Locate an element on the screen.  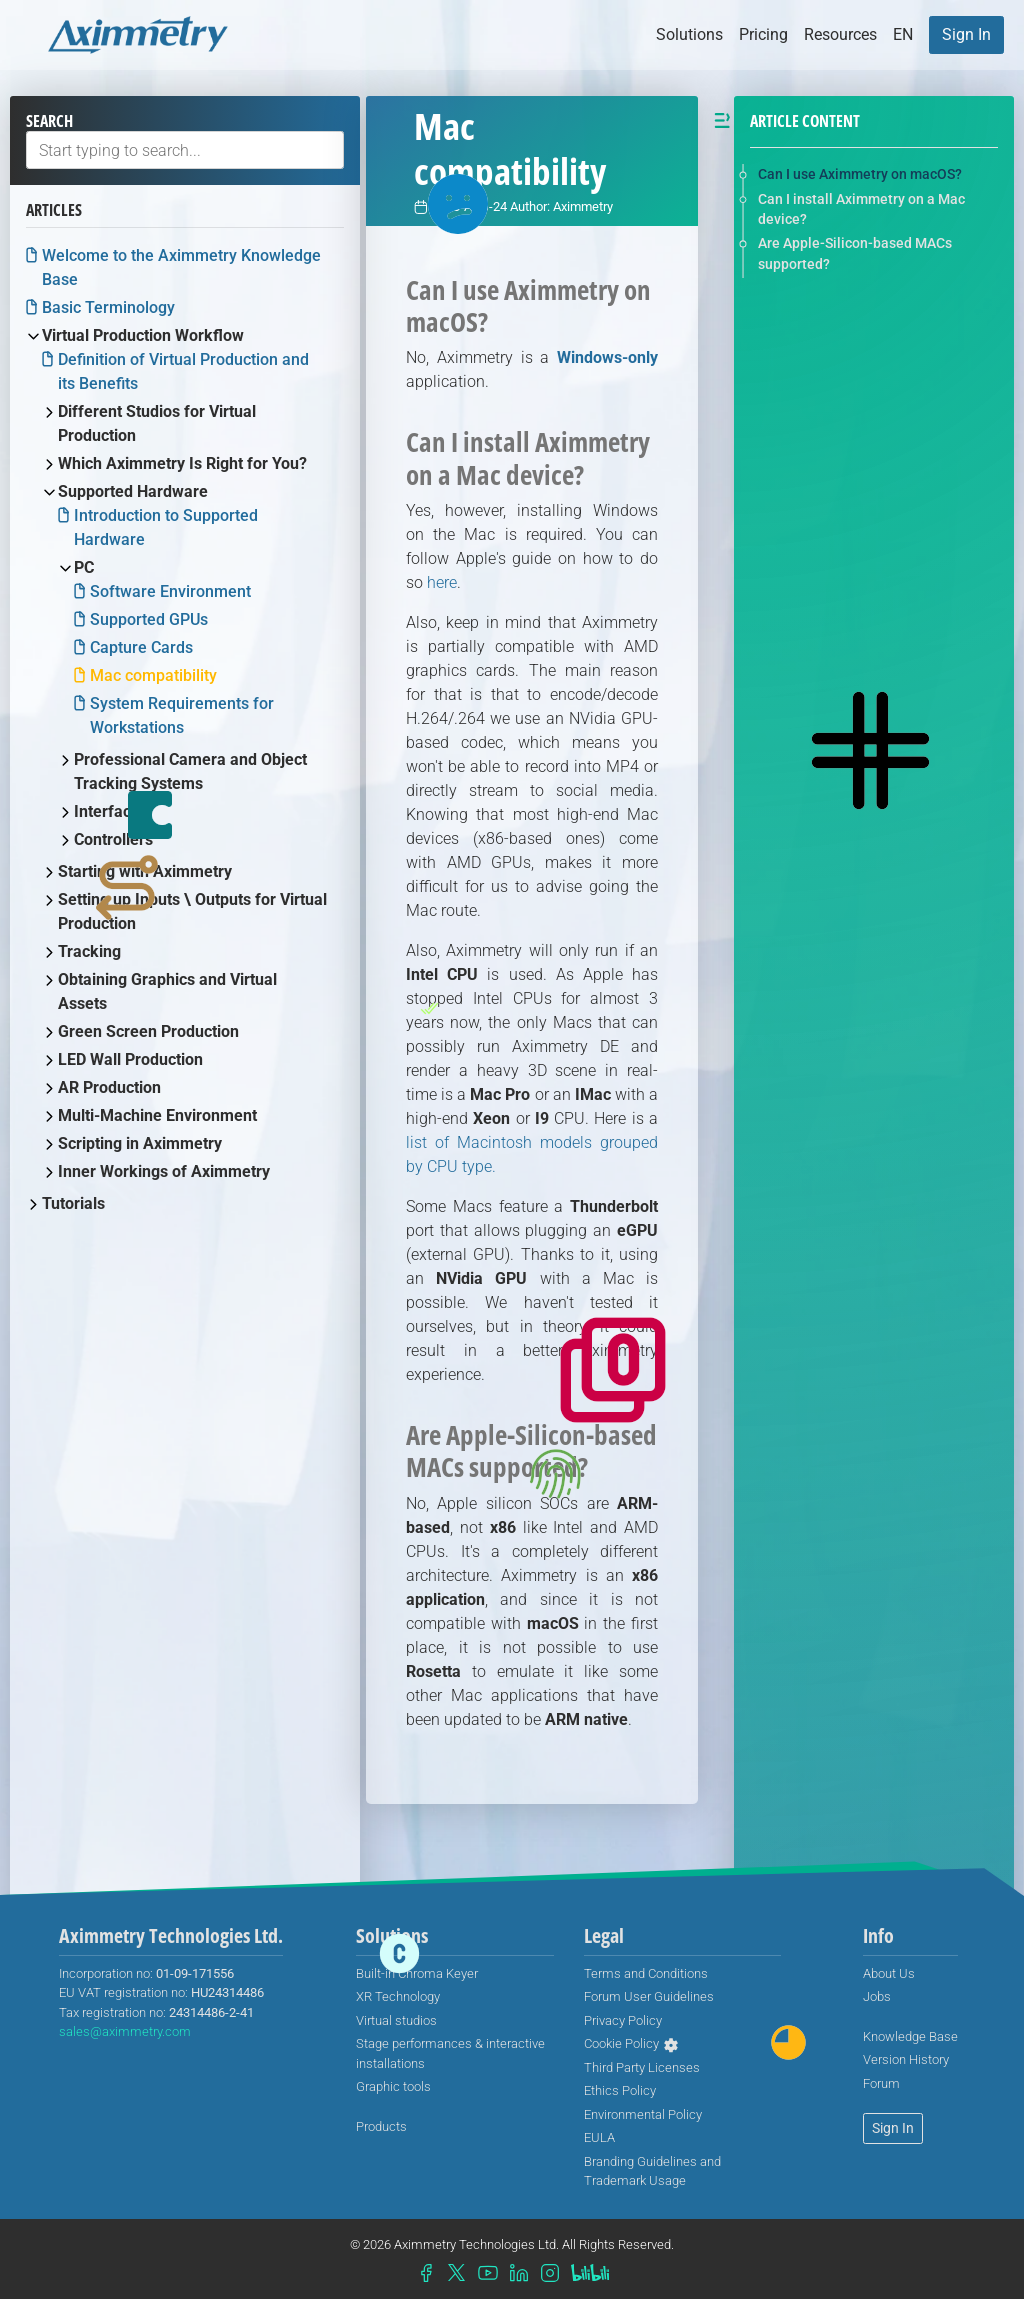
indicates a confused or uncertain state is located at coordinates (458, 204).